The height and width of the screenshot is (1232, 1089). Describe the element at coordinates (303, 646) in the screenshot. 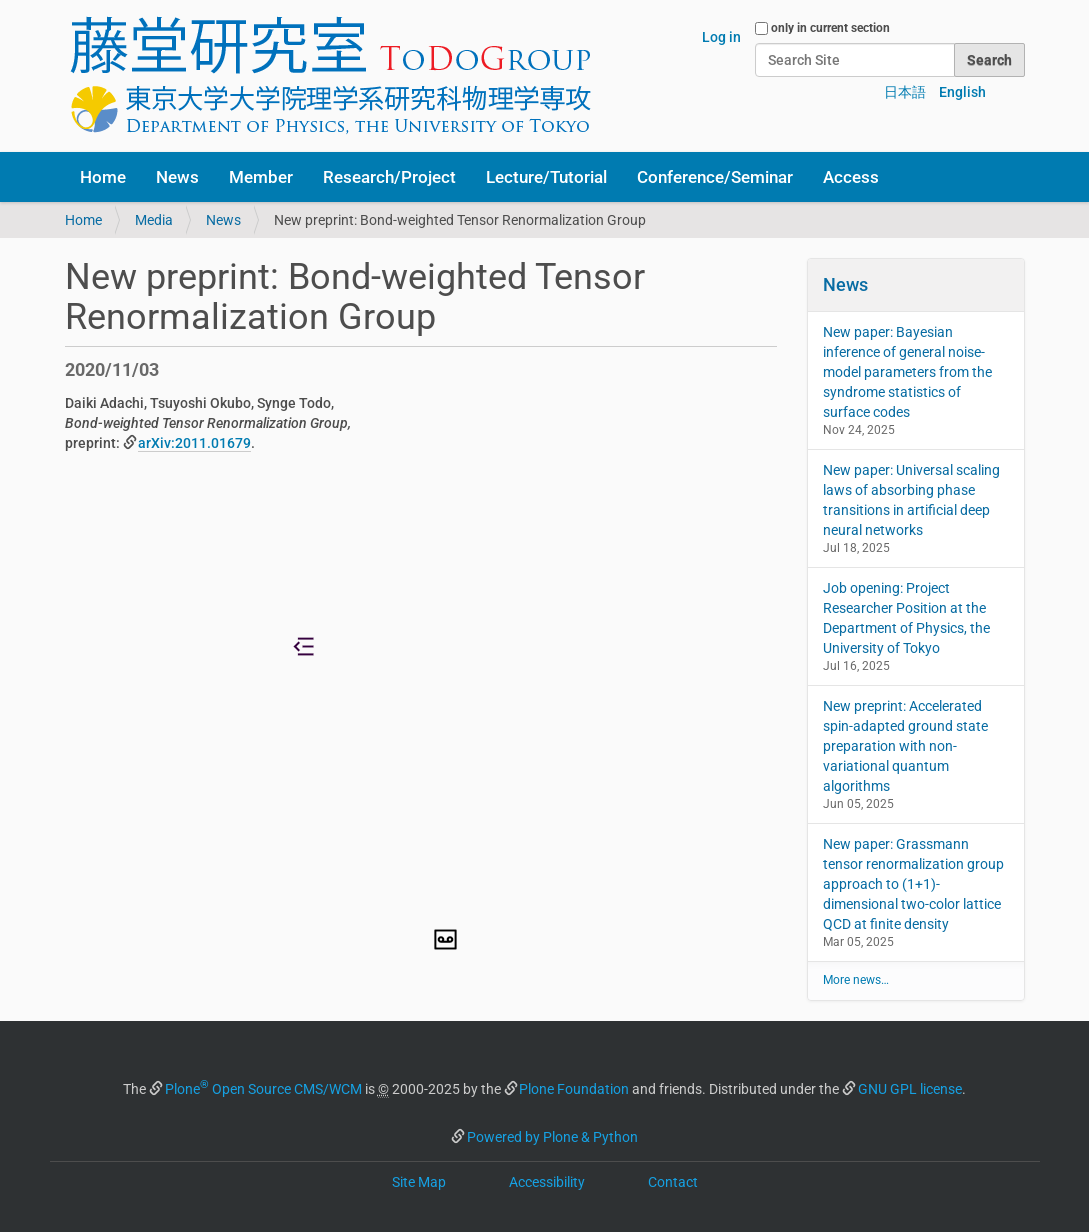

I see `collapse the sidebar menu` at that location.